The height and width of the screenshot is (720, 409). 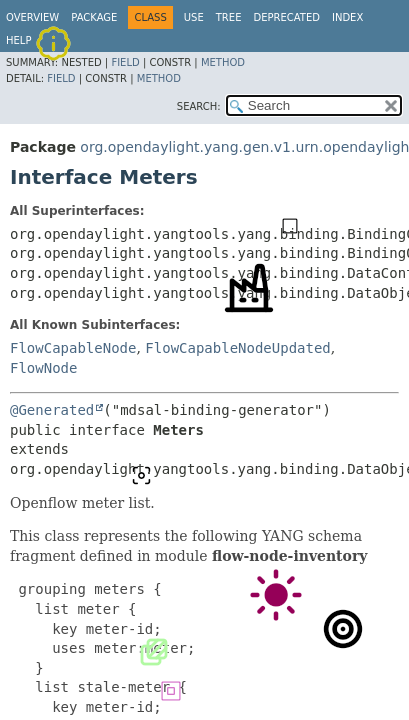 I want to click on focus on a specific area or element, so click(x=141, y=475).